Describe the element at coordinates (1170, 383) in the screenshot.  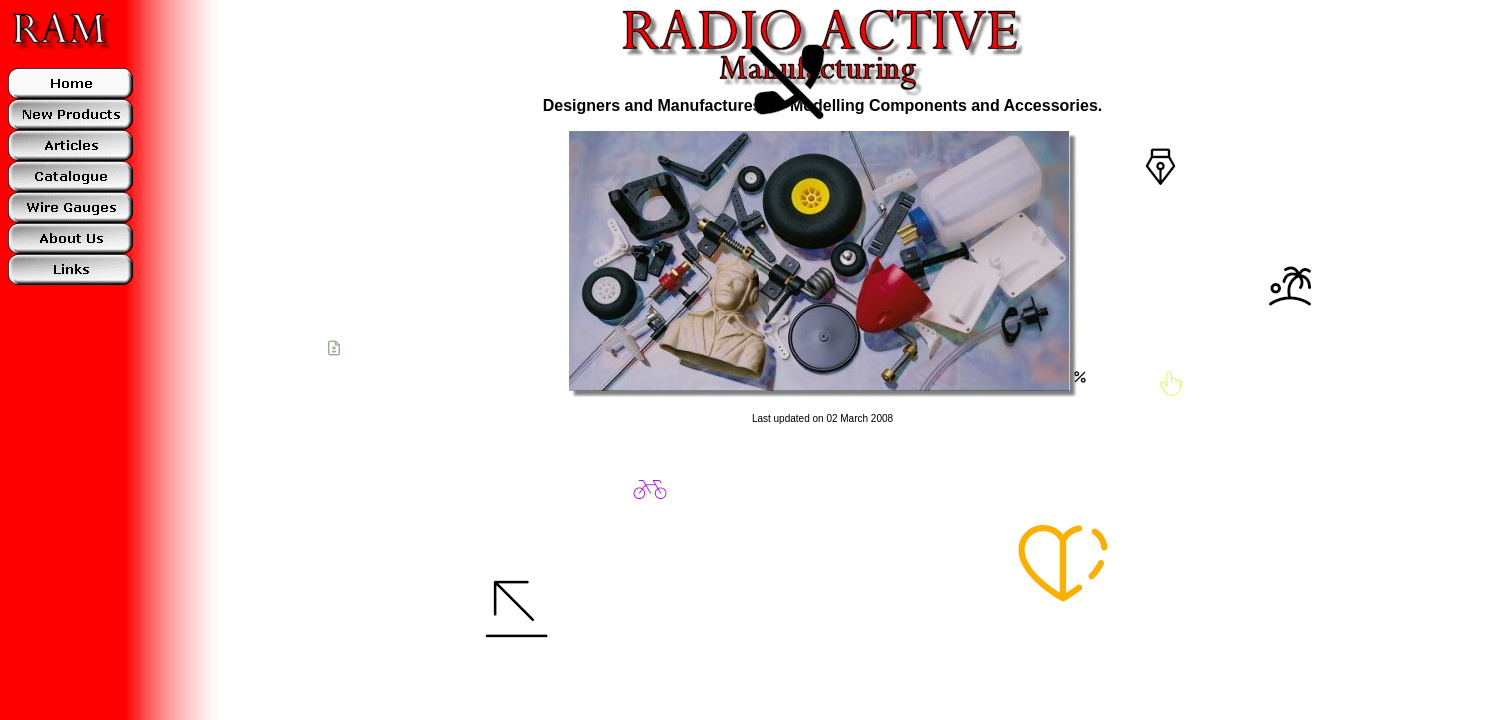
I see `tap or click to select an item` at that location.